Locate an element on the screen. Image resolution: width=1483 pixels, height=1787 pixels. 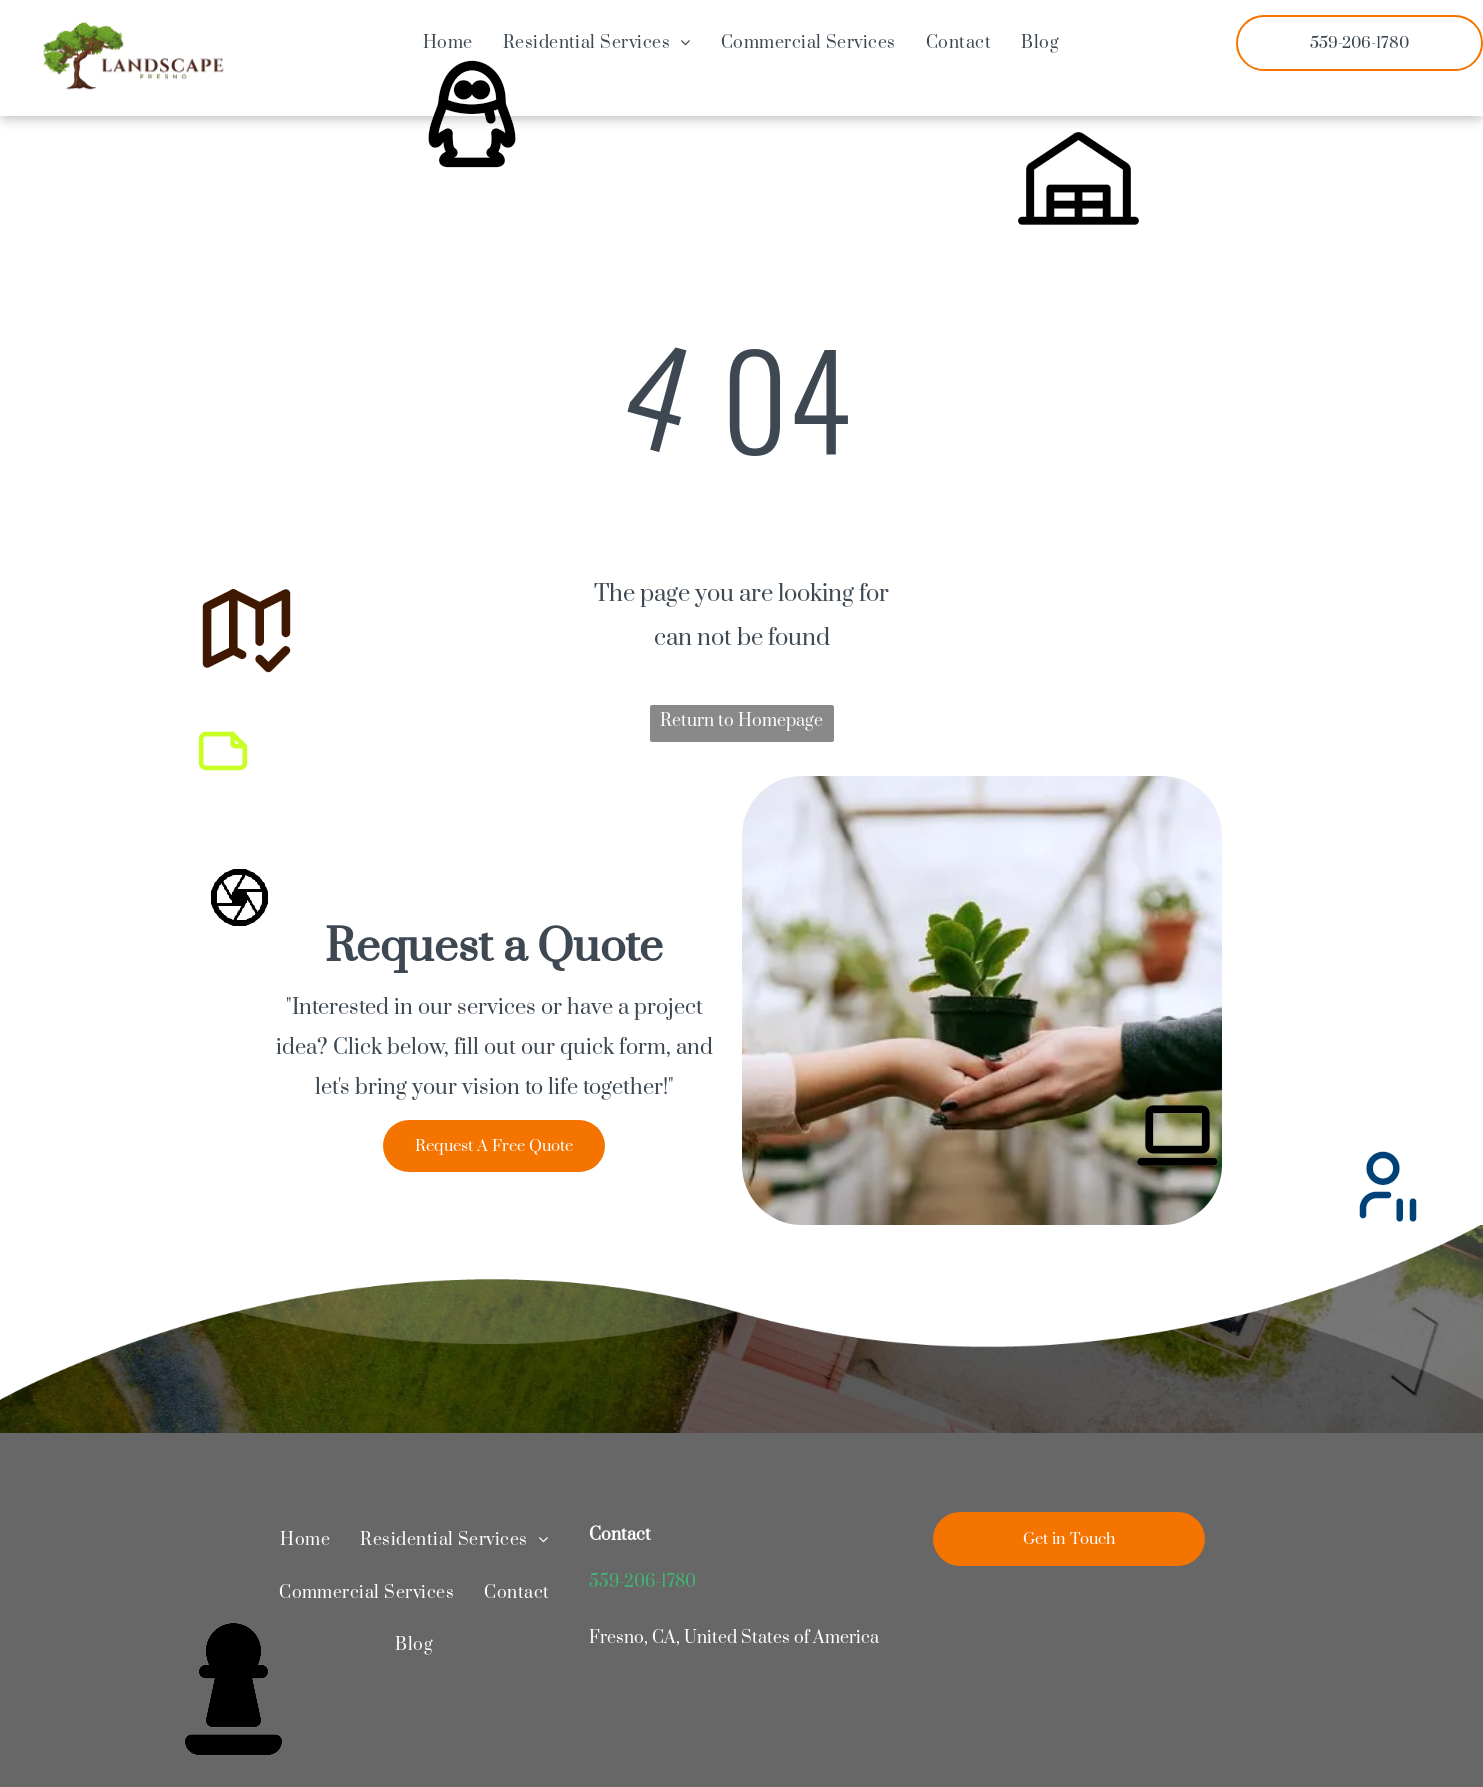
view document in landscape orientation is located at coordinates (223, 751).